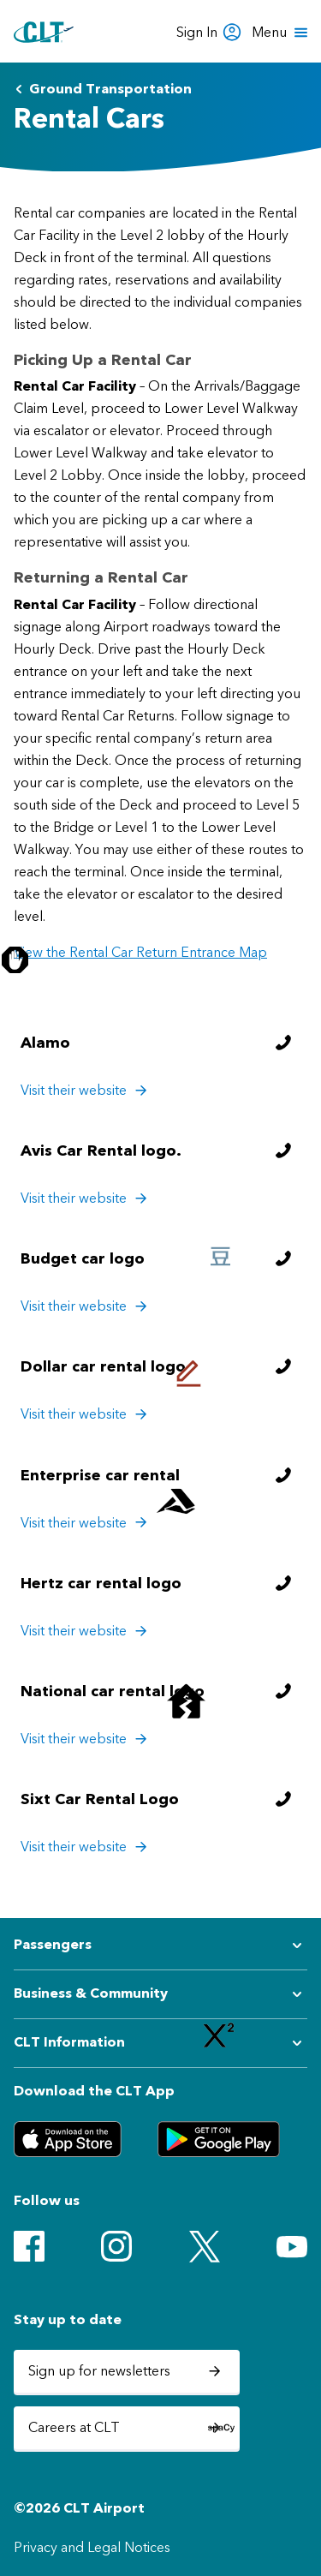  Describe the element at coordinates (175, 1501) in the screenshot. I see `accusoft company logo` at that location.